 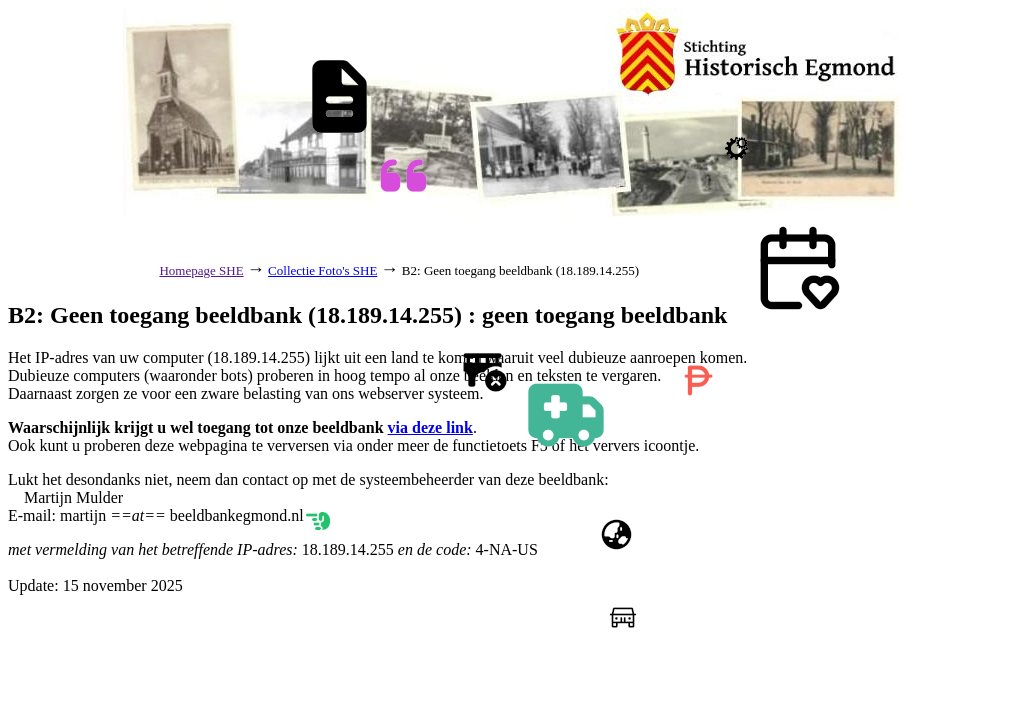 I want to click on view document or text file, so click(x=339, y=96).